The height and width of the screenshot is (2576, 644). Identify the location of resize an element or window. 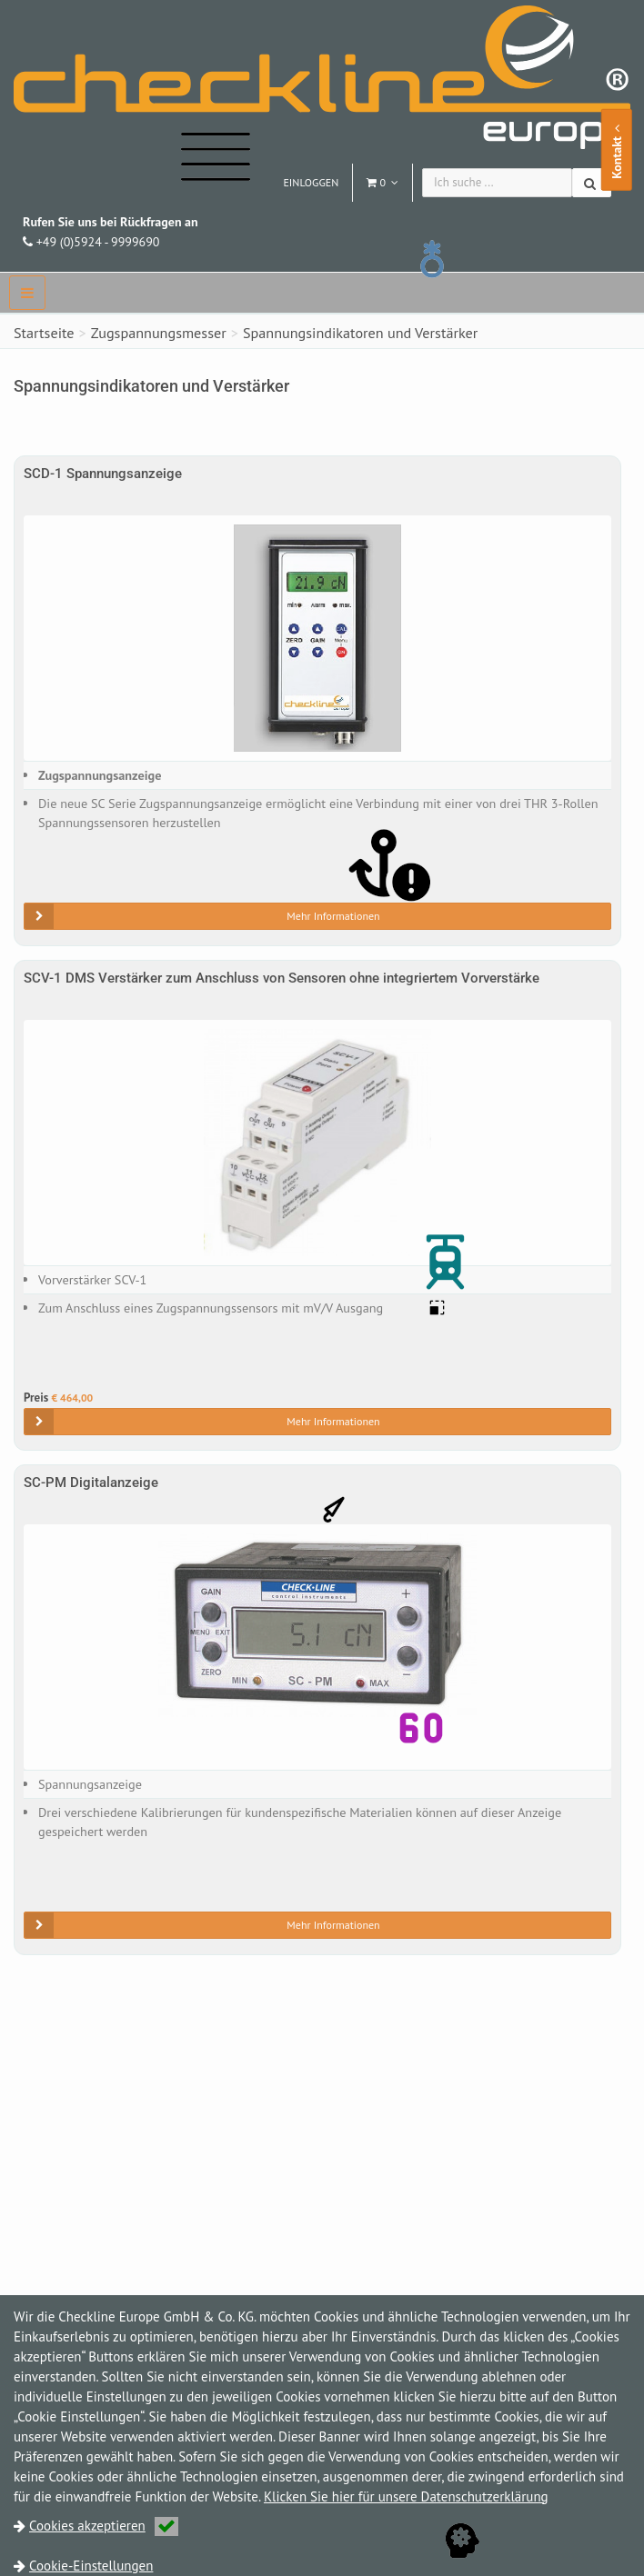
(437, 1307).